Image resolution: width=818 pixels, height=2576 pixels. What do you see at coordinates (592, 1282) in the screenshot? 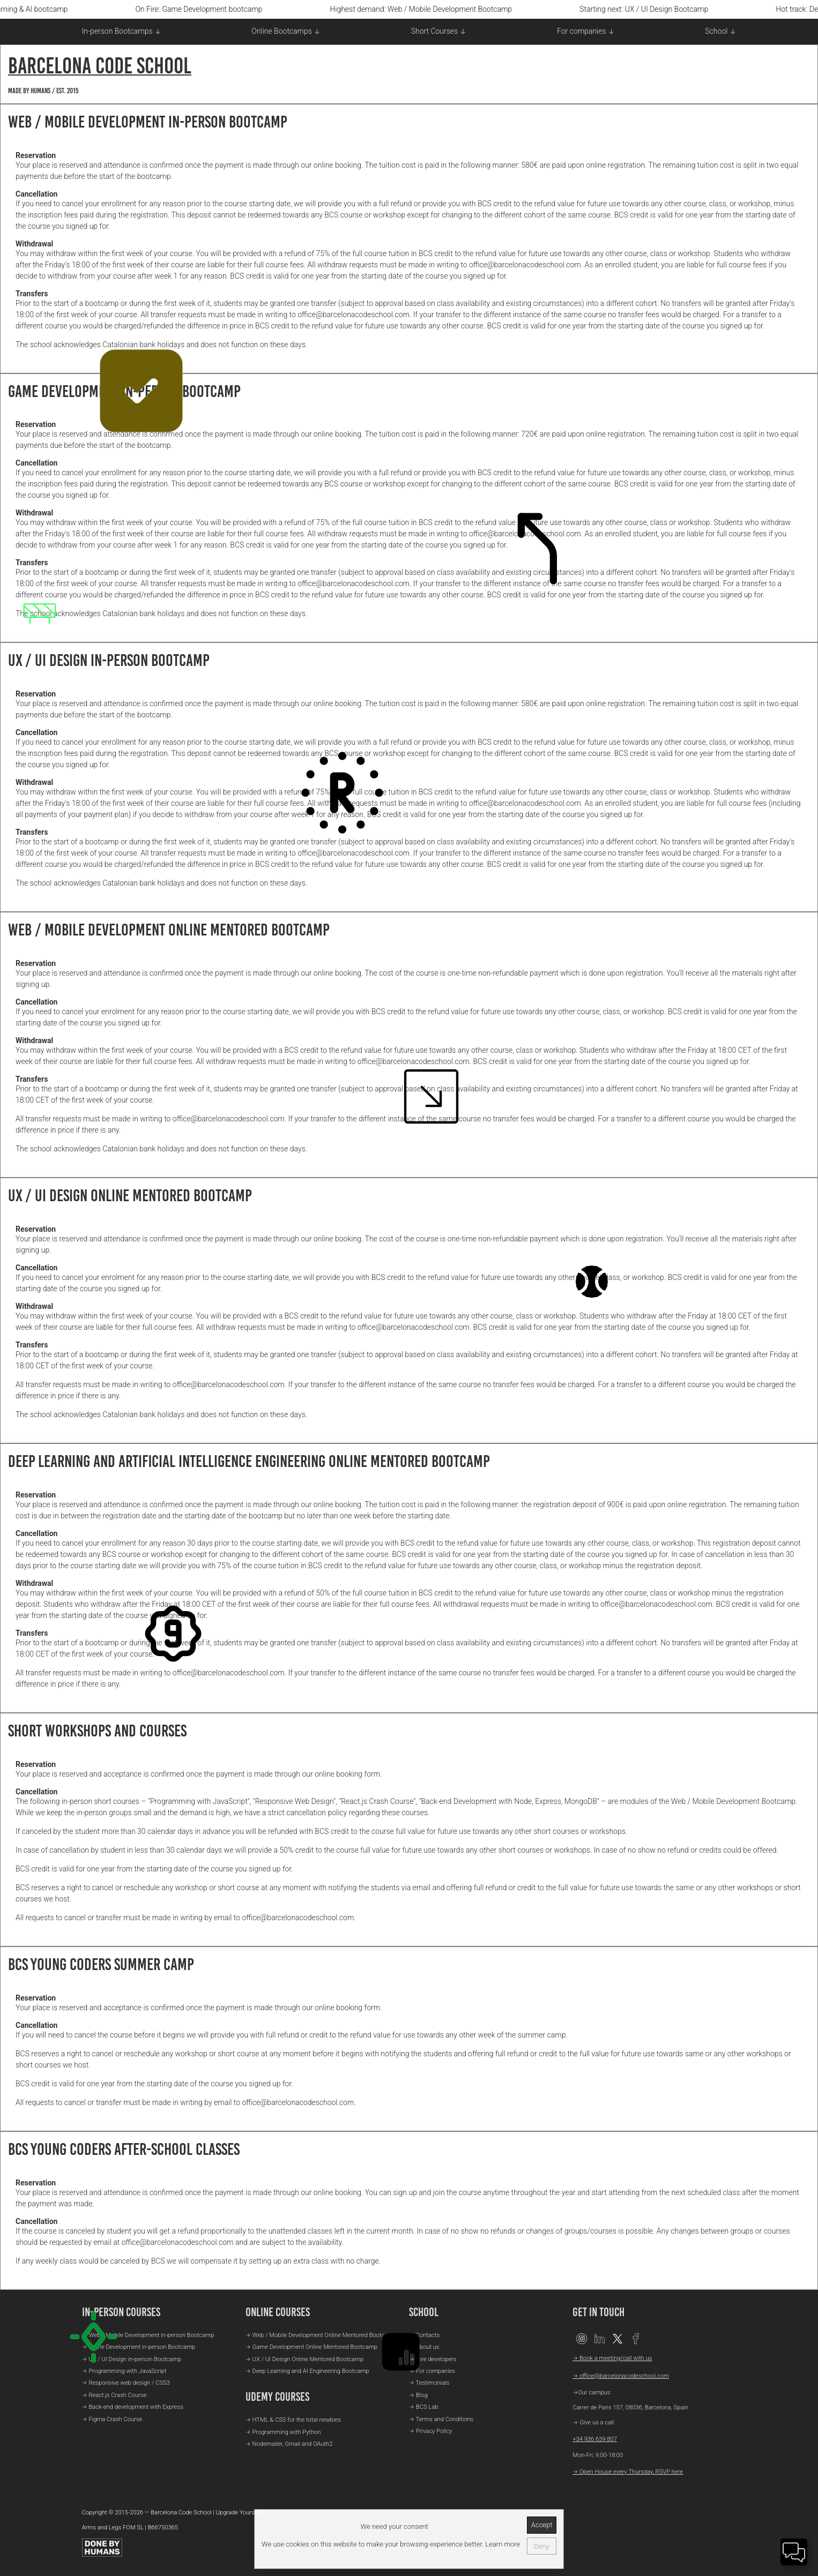
I see `access baseball or sports content` at bounding box center [592, 1282].